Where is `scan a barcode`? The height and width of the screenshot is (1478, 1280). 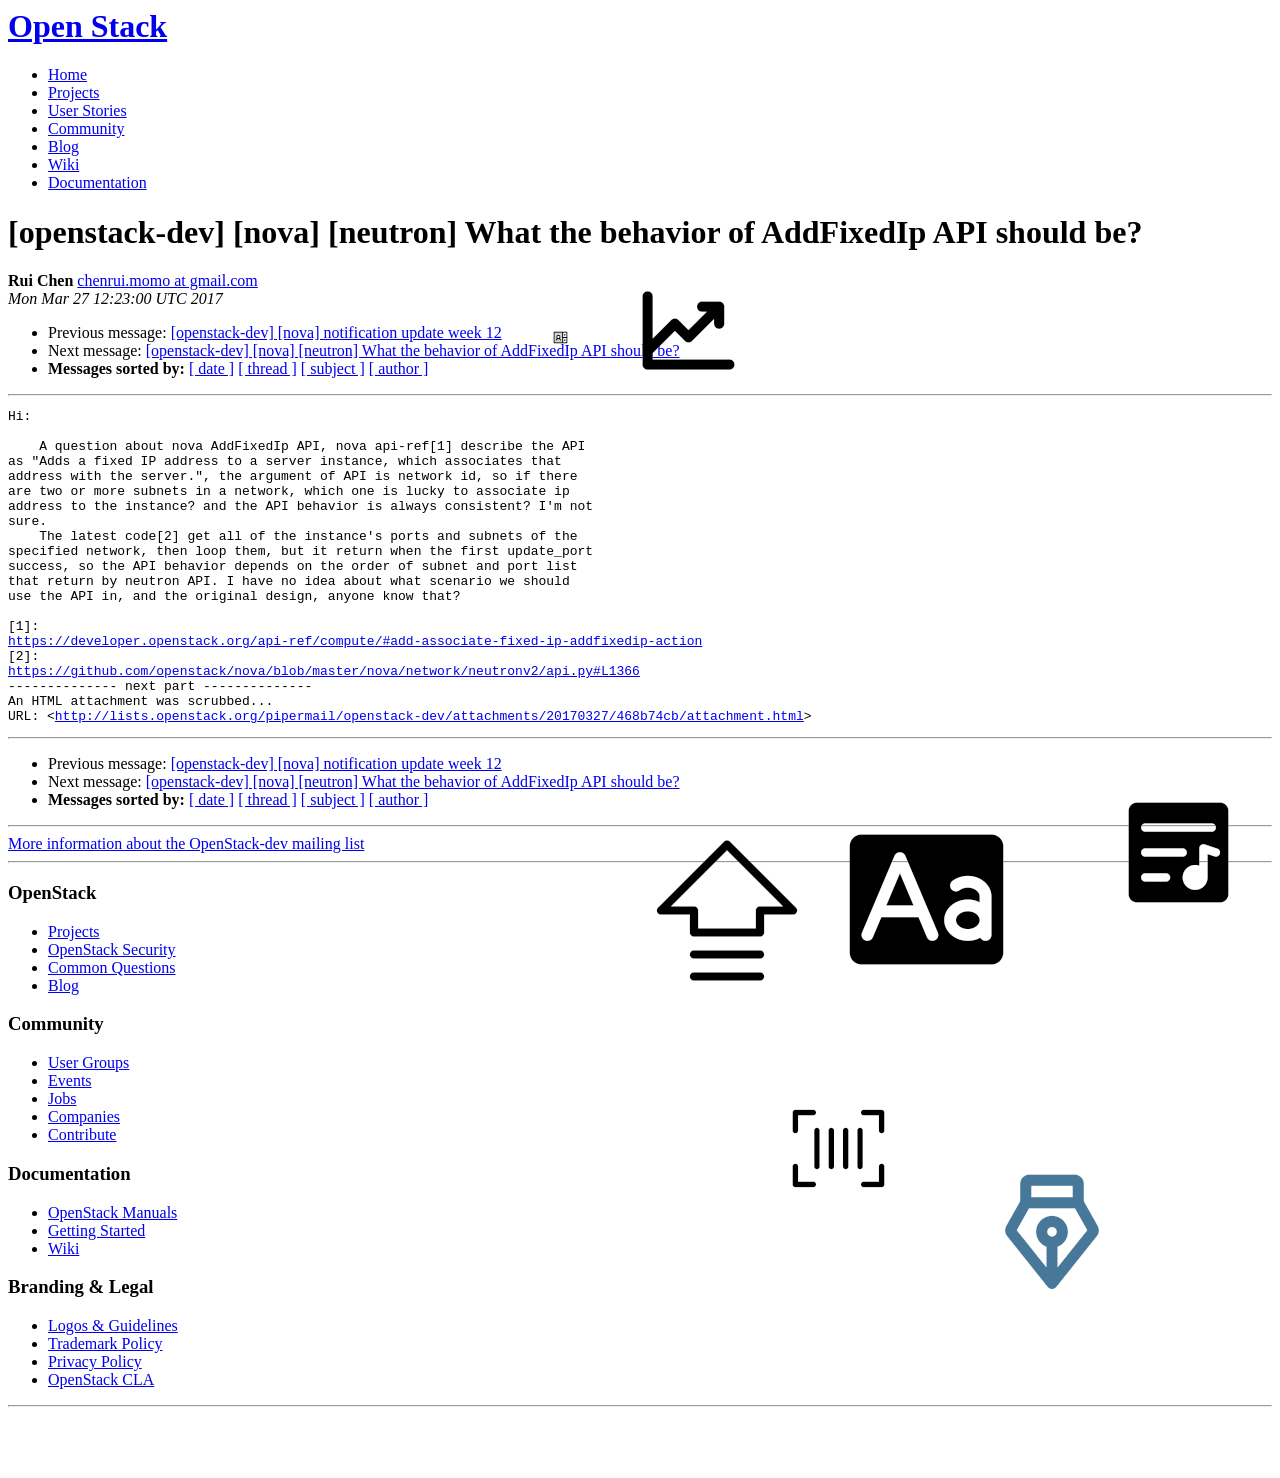
scan a barcode is located at coordinates (838, 1148).